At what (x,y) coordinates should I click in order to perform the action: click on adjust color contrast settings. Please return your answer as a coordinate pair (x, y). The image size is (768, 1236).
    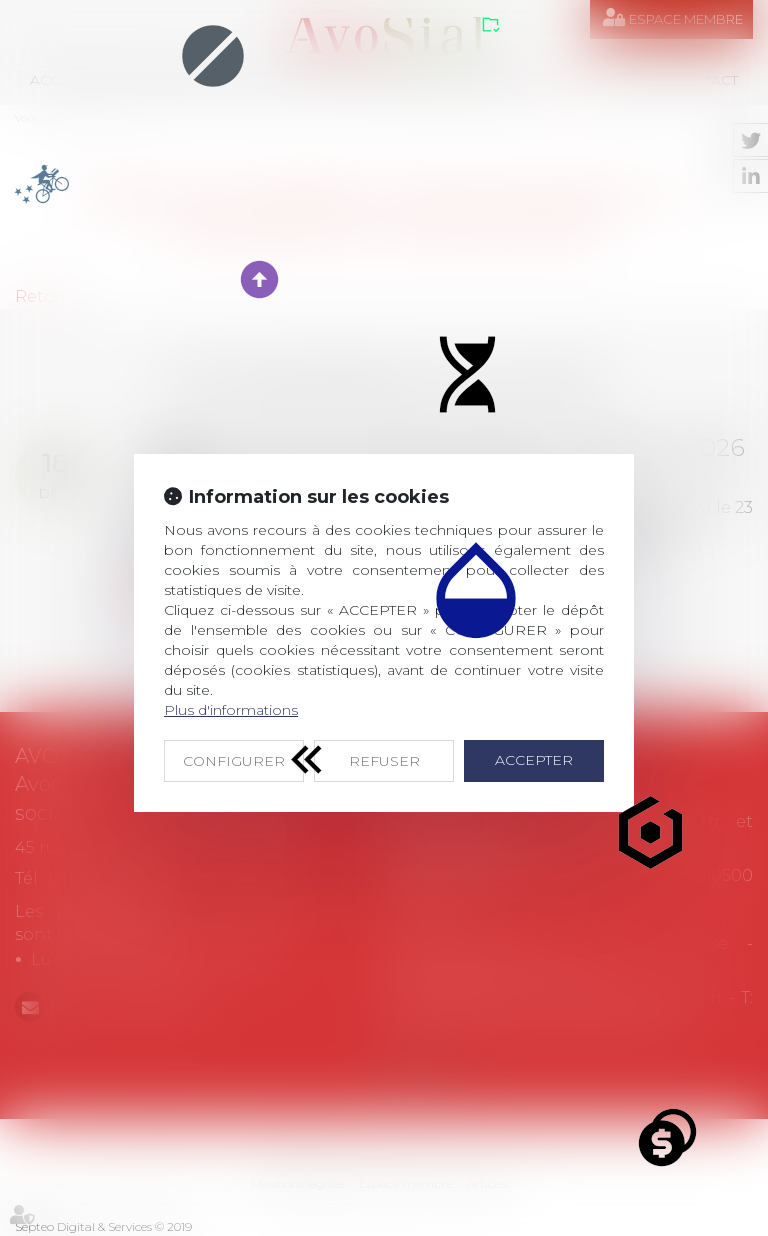
    Looking at the image, I should click on (476, 594).